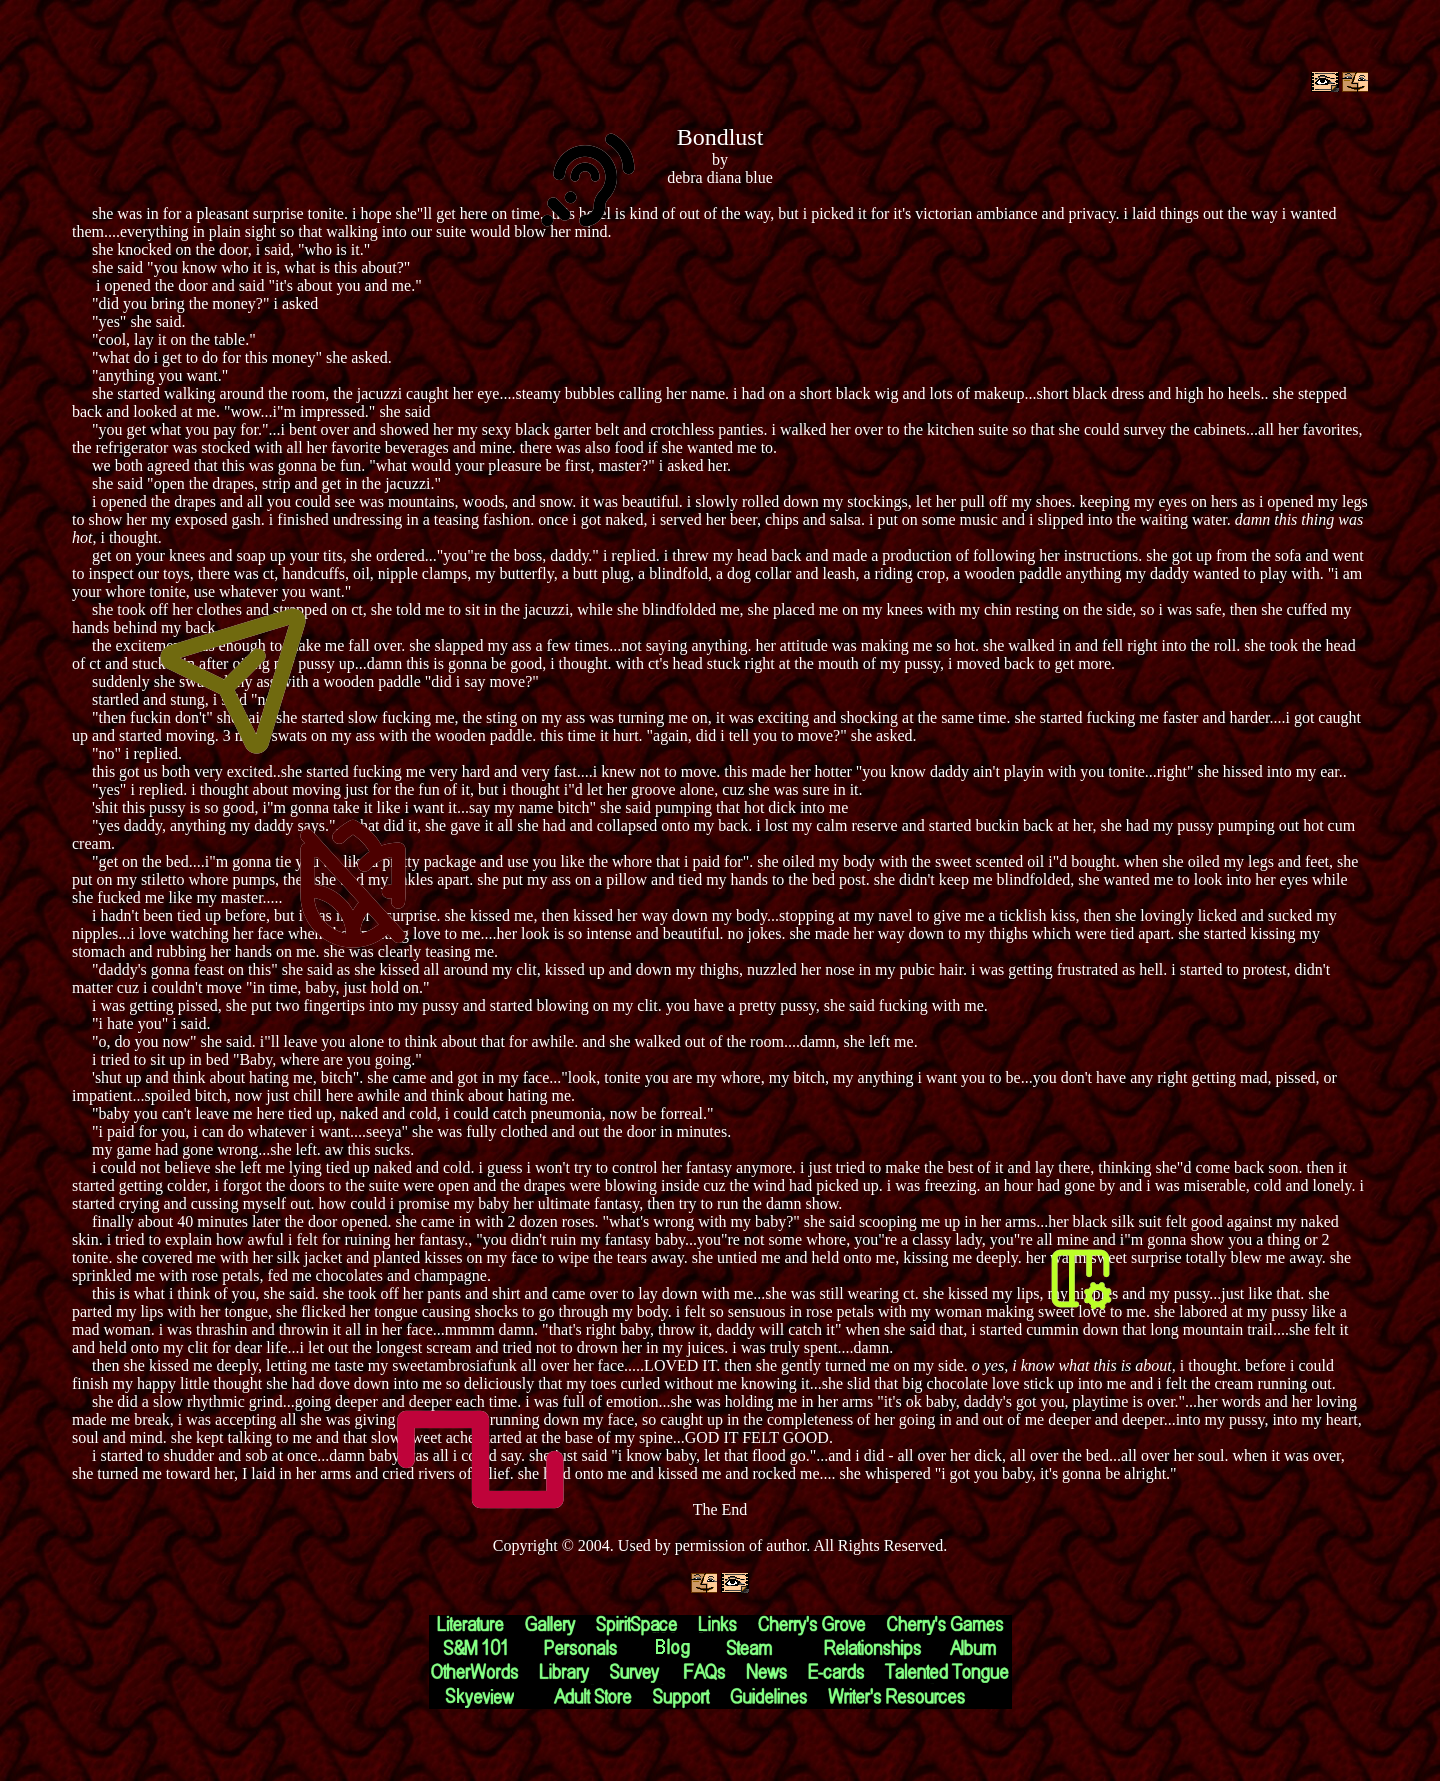 This screenshot has height=1781, width=1440. What do you see at coordinates (353, 886) in the screenshot?
I see `indicates gluten-free or grain-free option` at bounding box center [353, 886].